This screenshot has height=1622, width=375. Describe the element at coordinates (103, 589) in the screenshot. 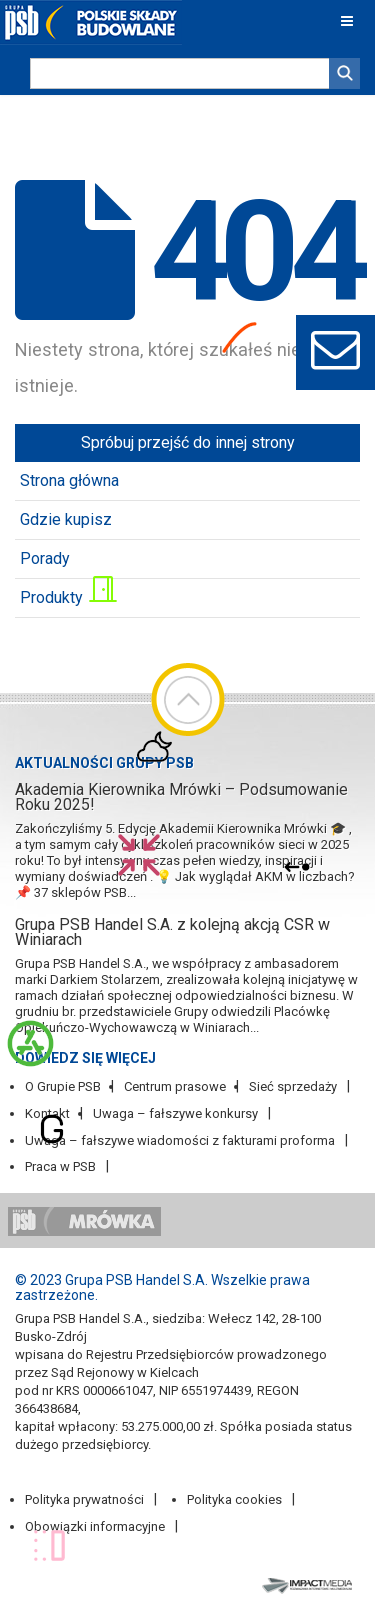

I see `exit or log out of the application` at that location.